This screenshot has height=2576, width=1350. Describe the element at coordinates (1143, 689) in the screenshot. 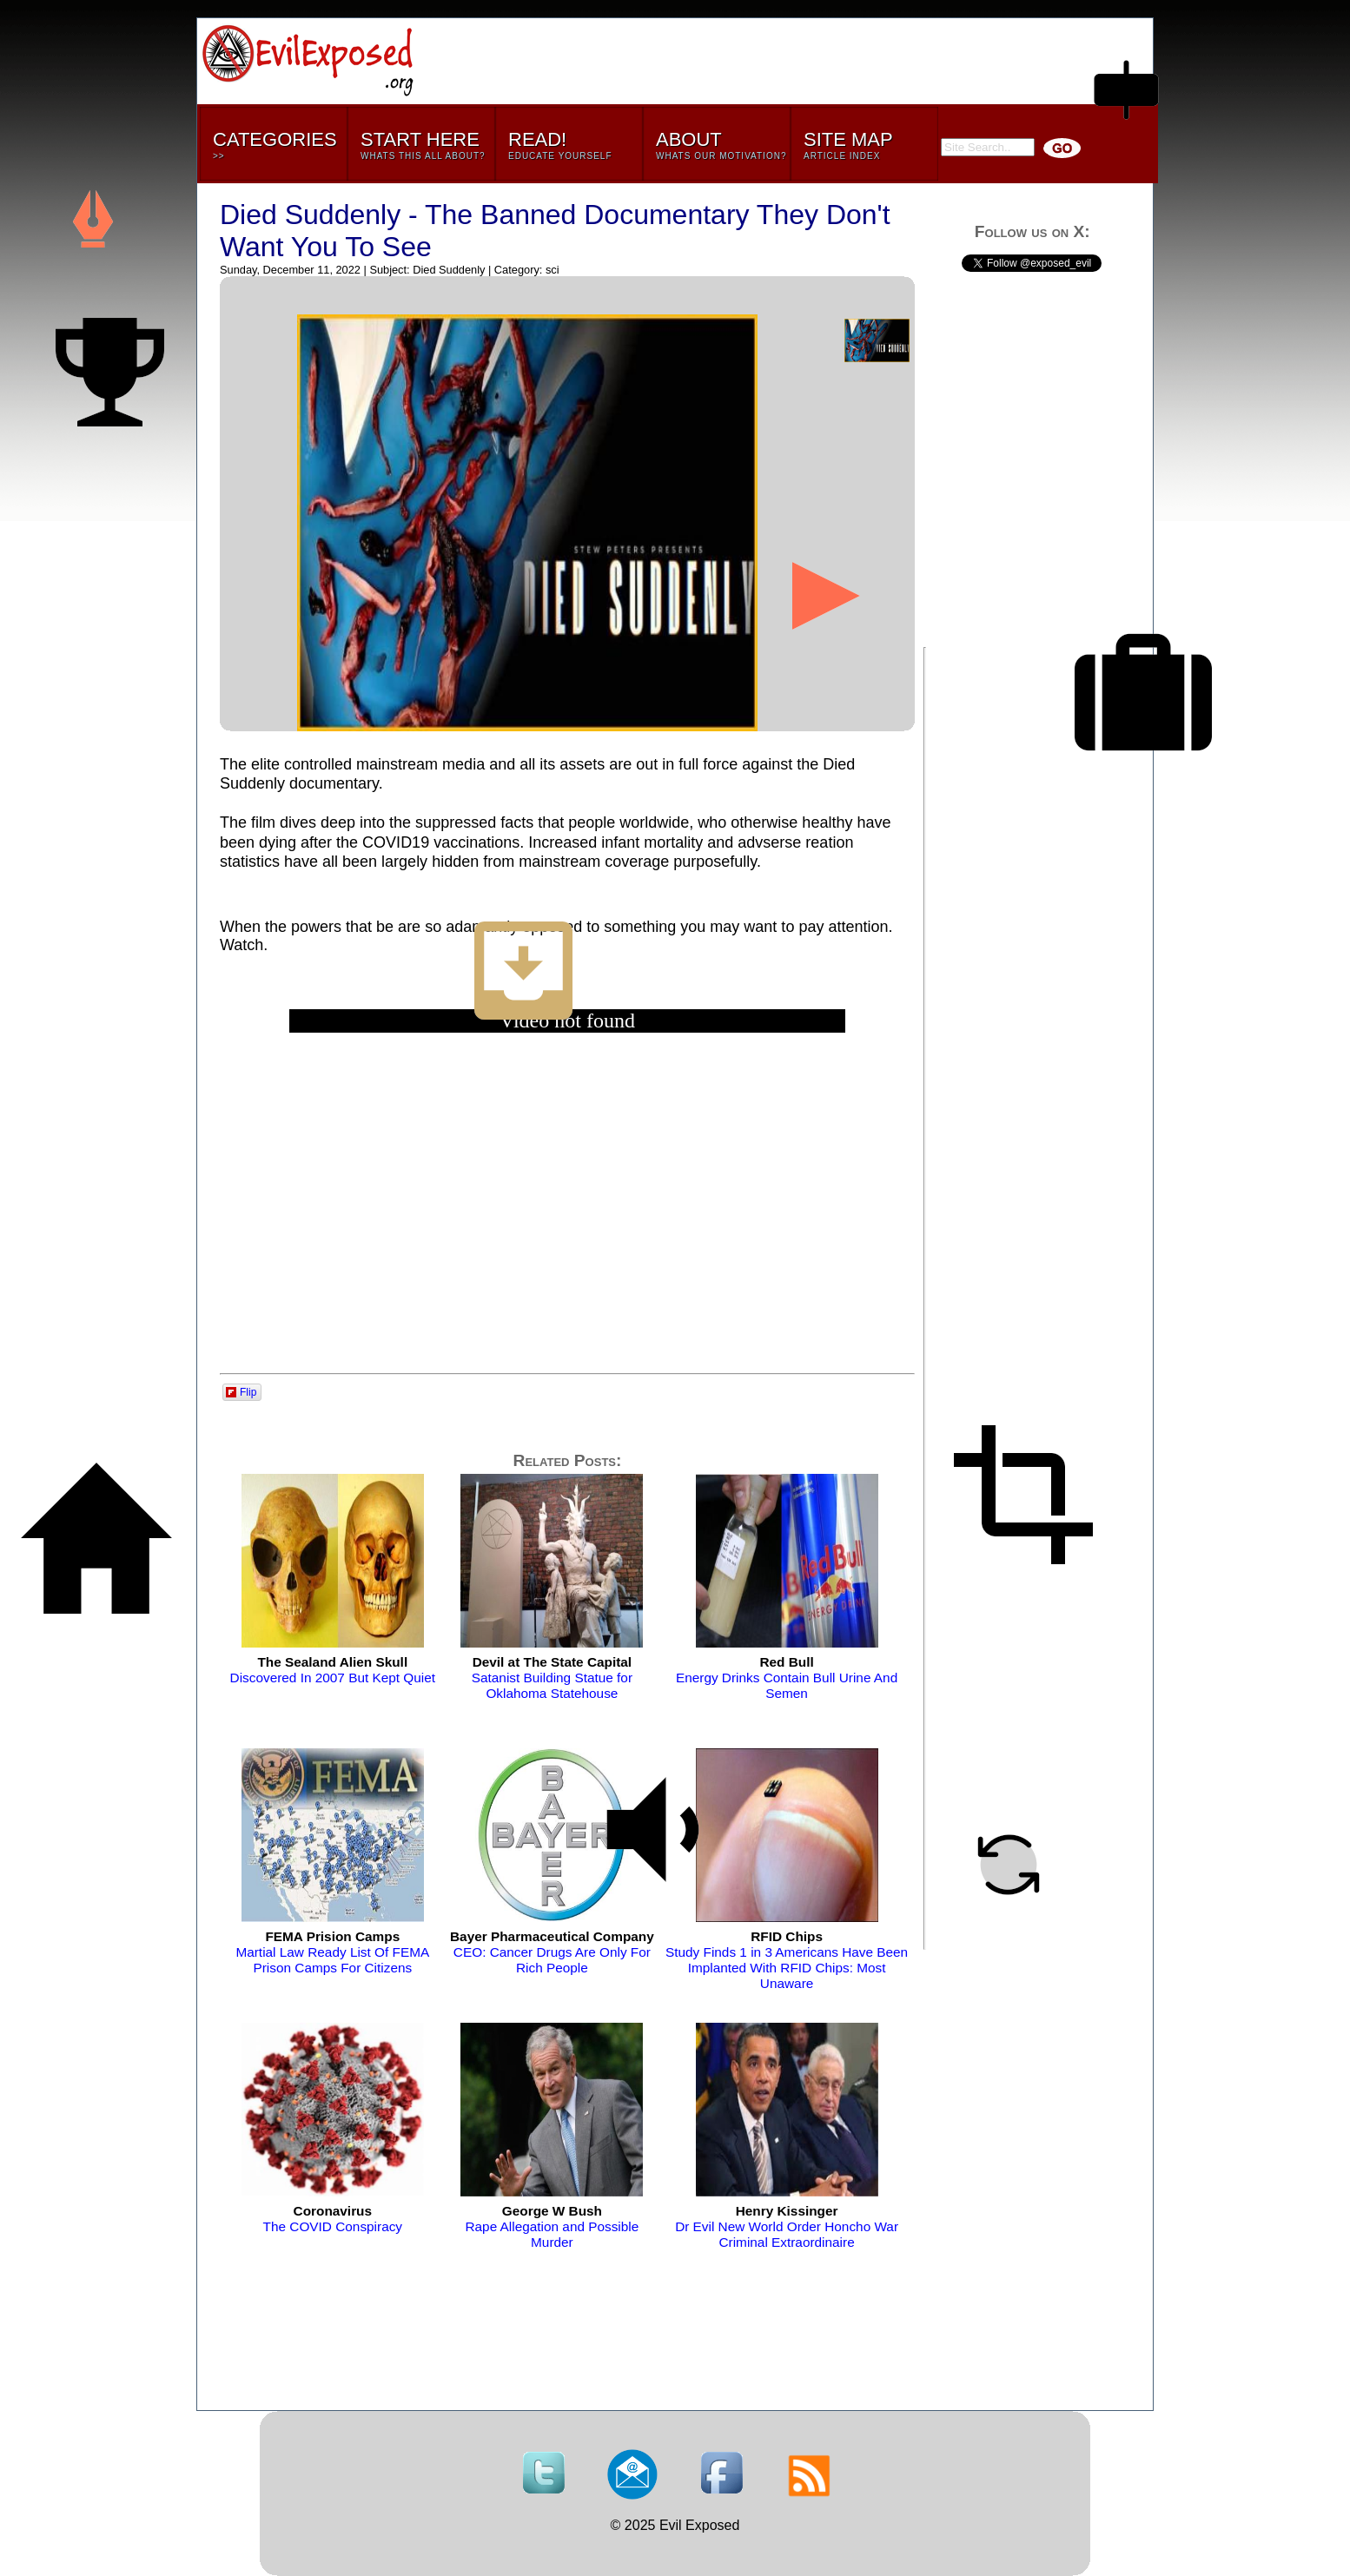

I see `access travel or trip planning features` at that location.